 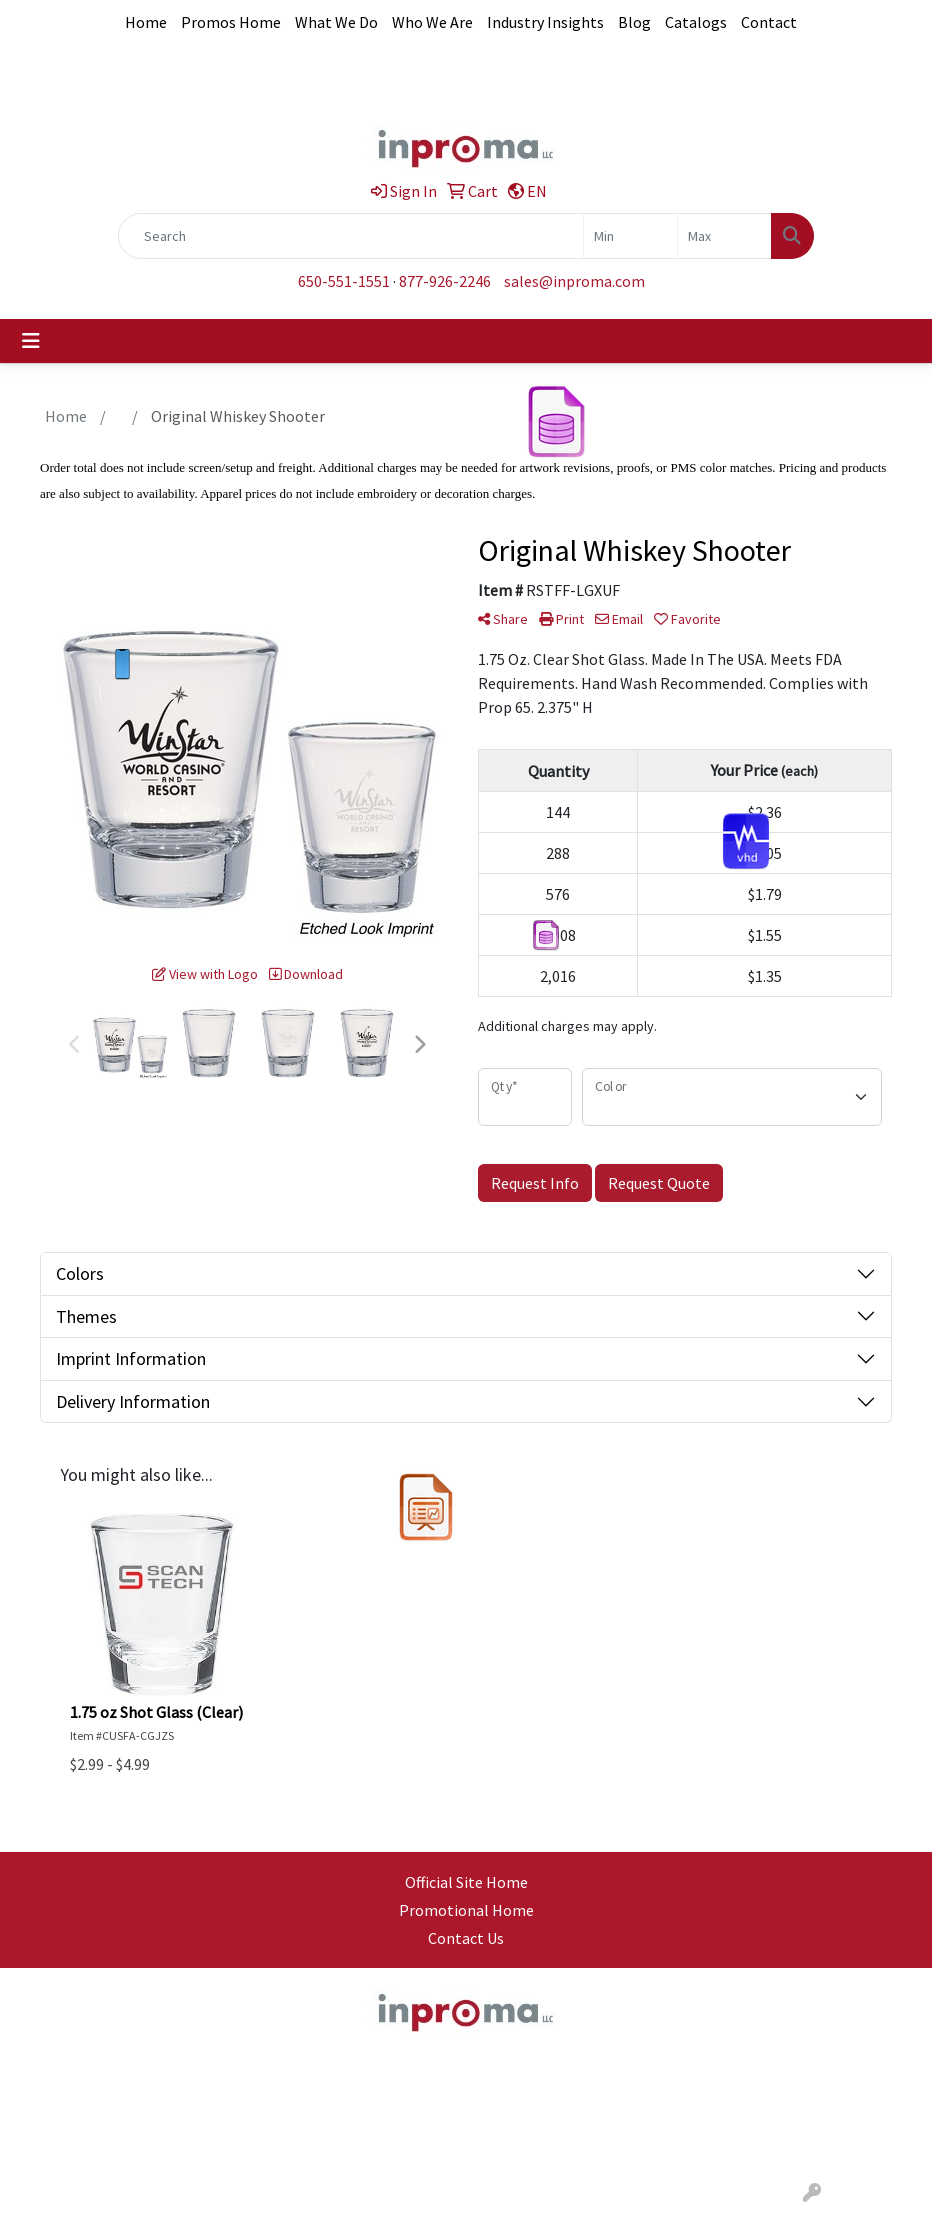 I want to click on a libreoffice base database file, so click(x=546, y=935).